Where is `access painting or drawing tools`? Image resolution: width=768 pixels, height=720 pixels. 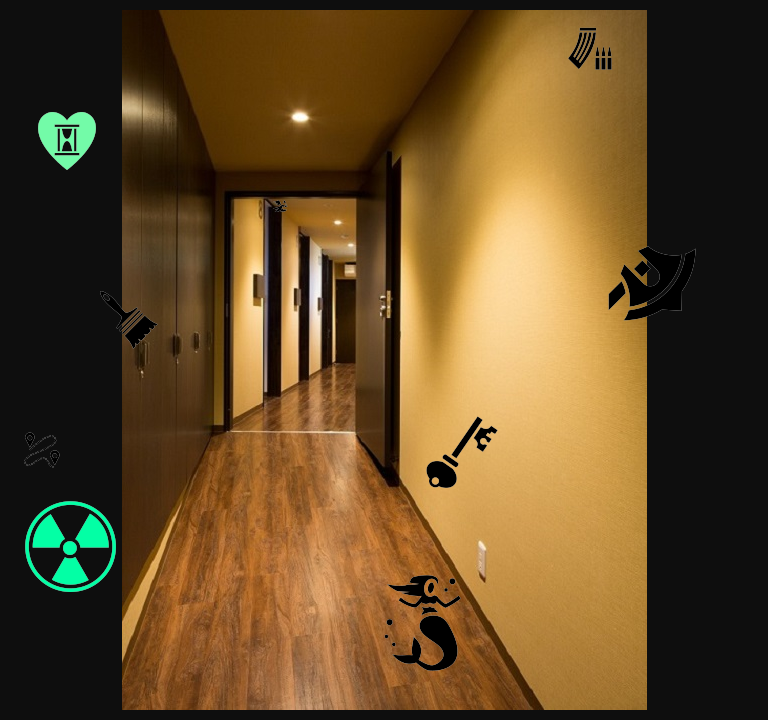 access painting or drawing tools is located at coordinates (129, 320).